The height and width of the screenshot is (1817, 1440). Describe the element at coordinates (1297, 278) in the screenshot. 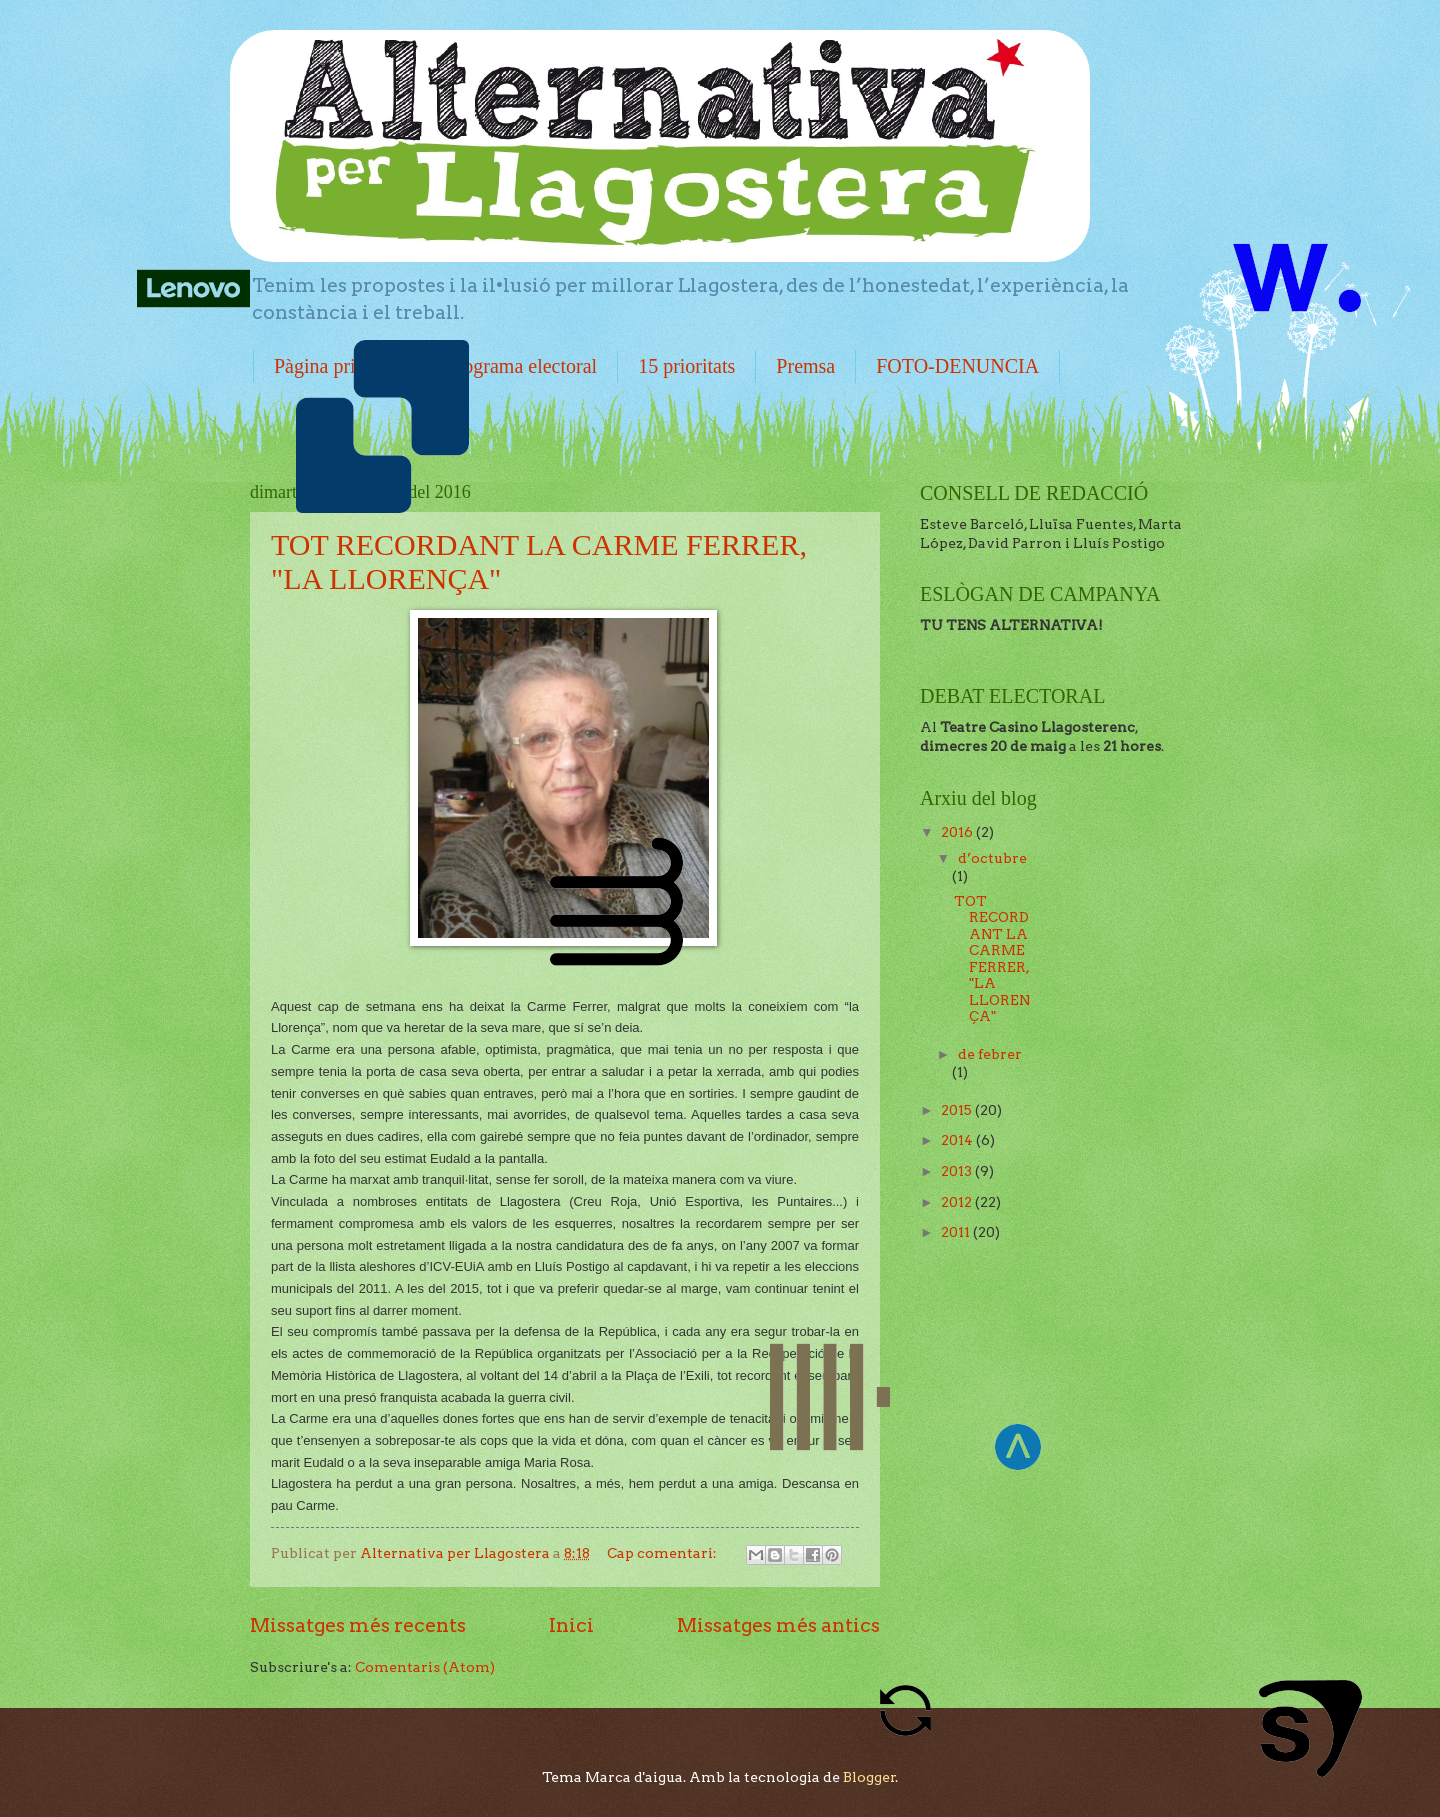

I see `visit the Awwwards website` at that location.